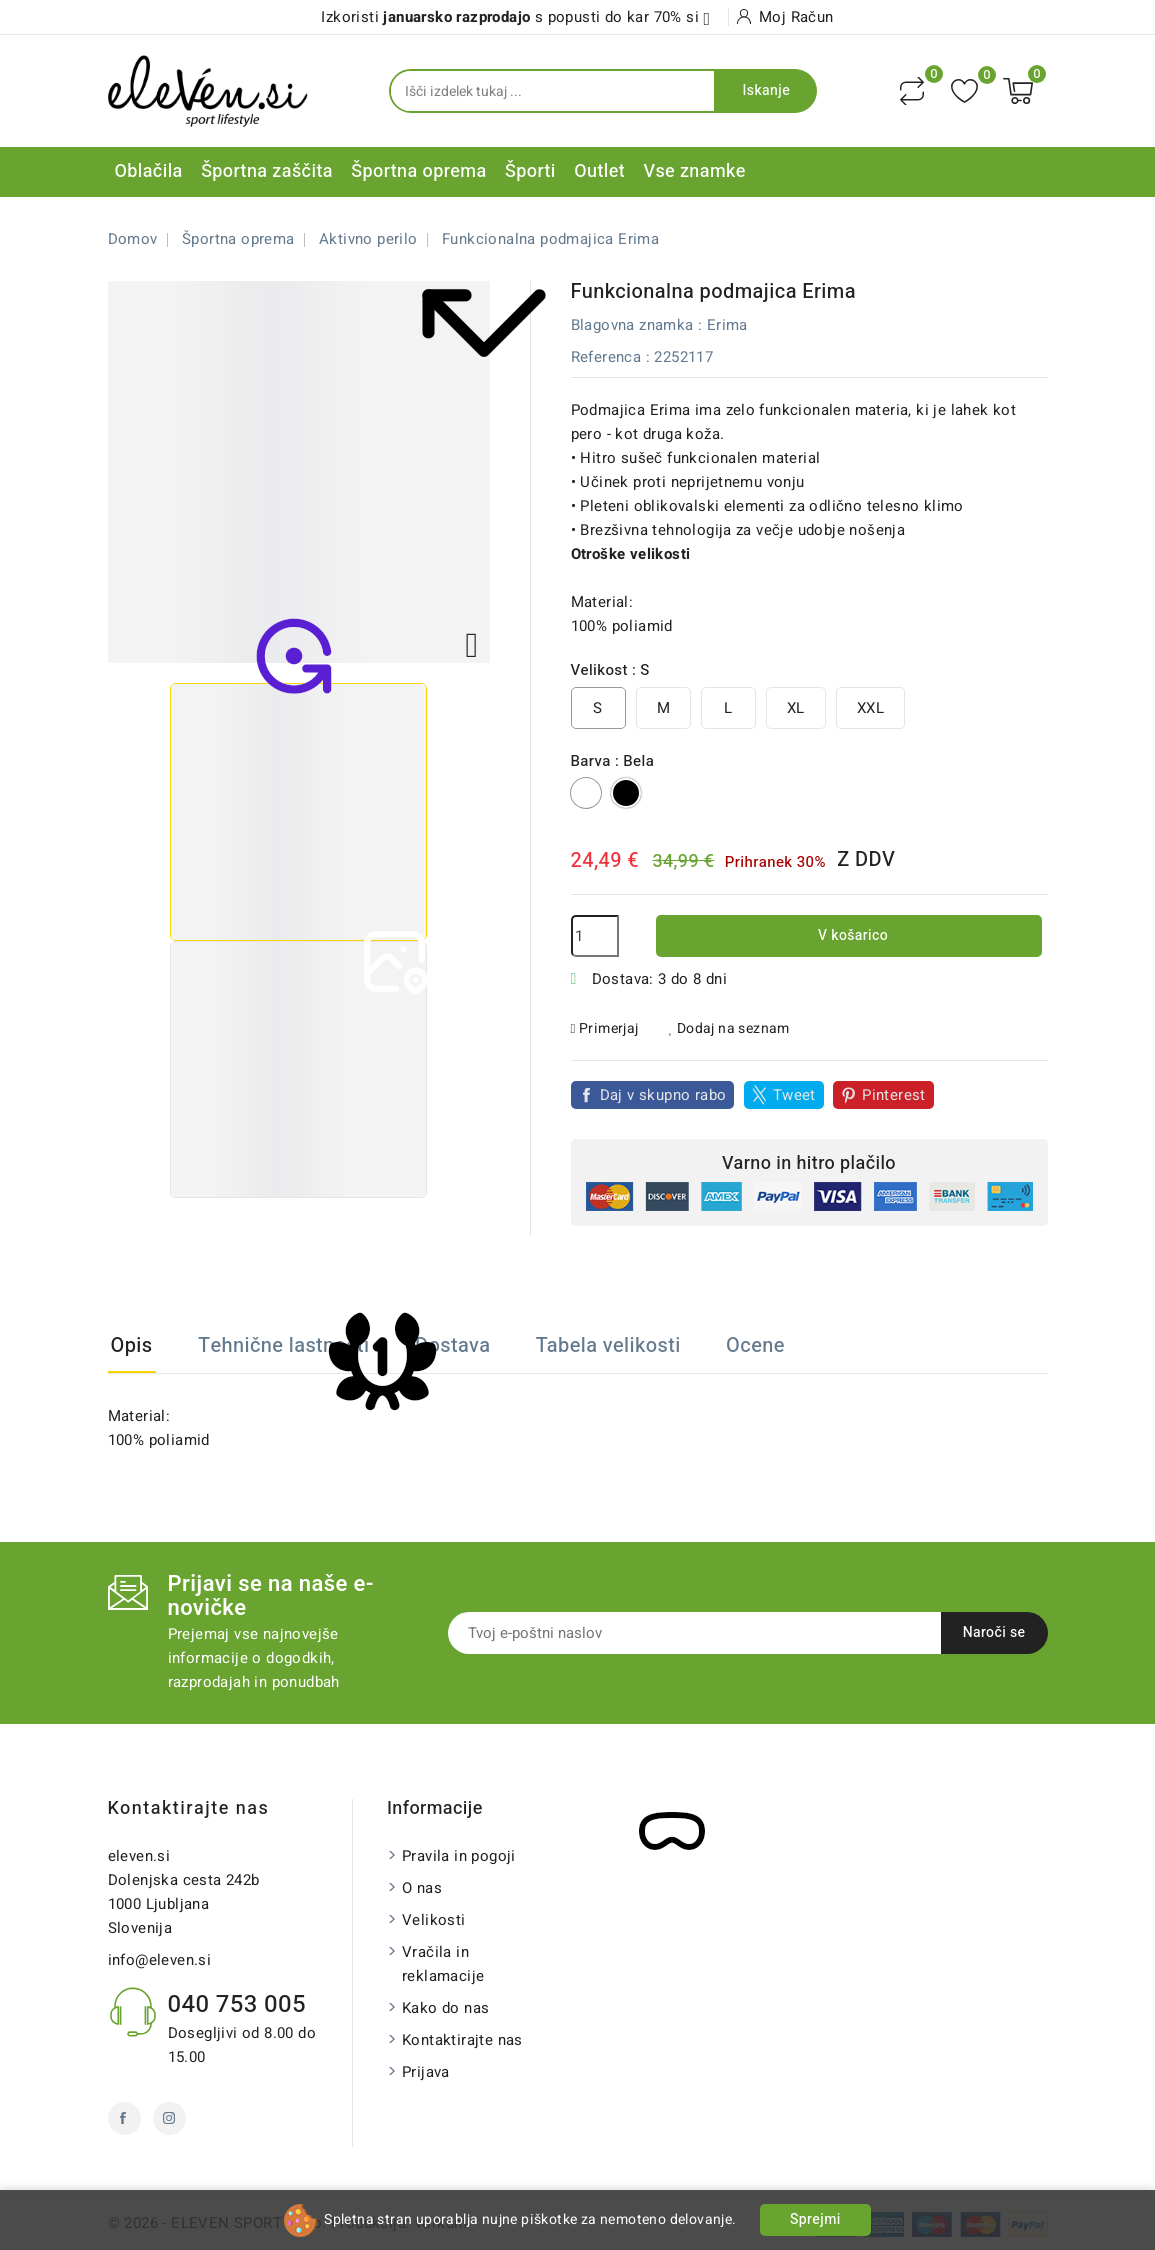 The image size is (1155, 2250). I want to click on indicates first place or top ranking, so click(382, 1361).